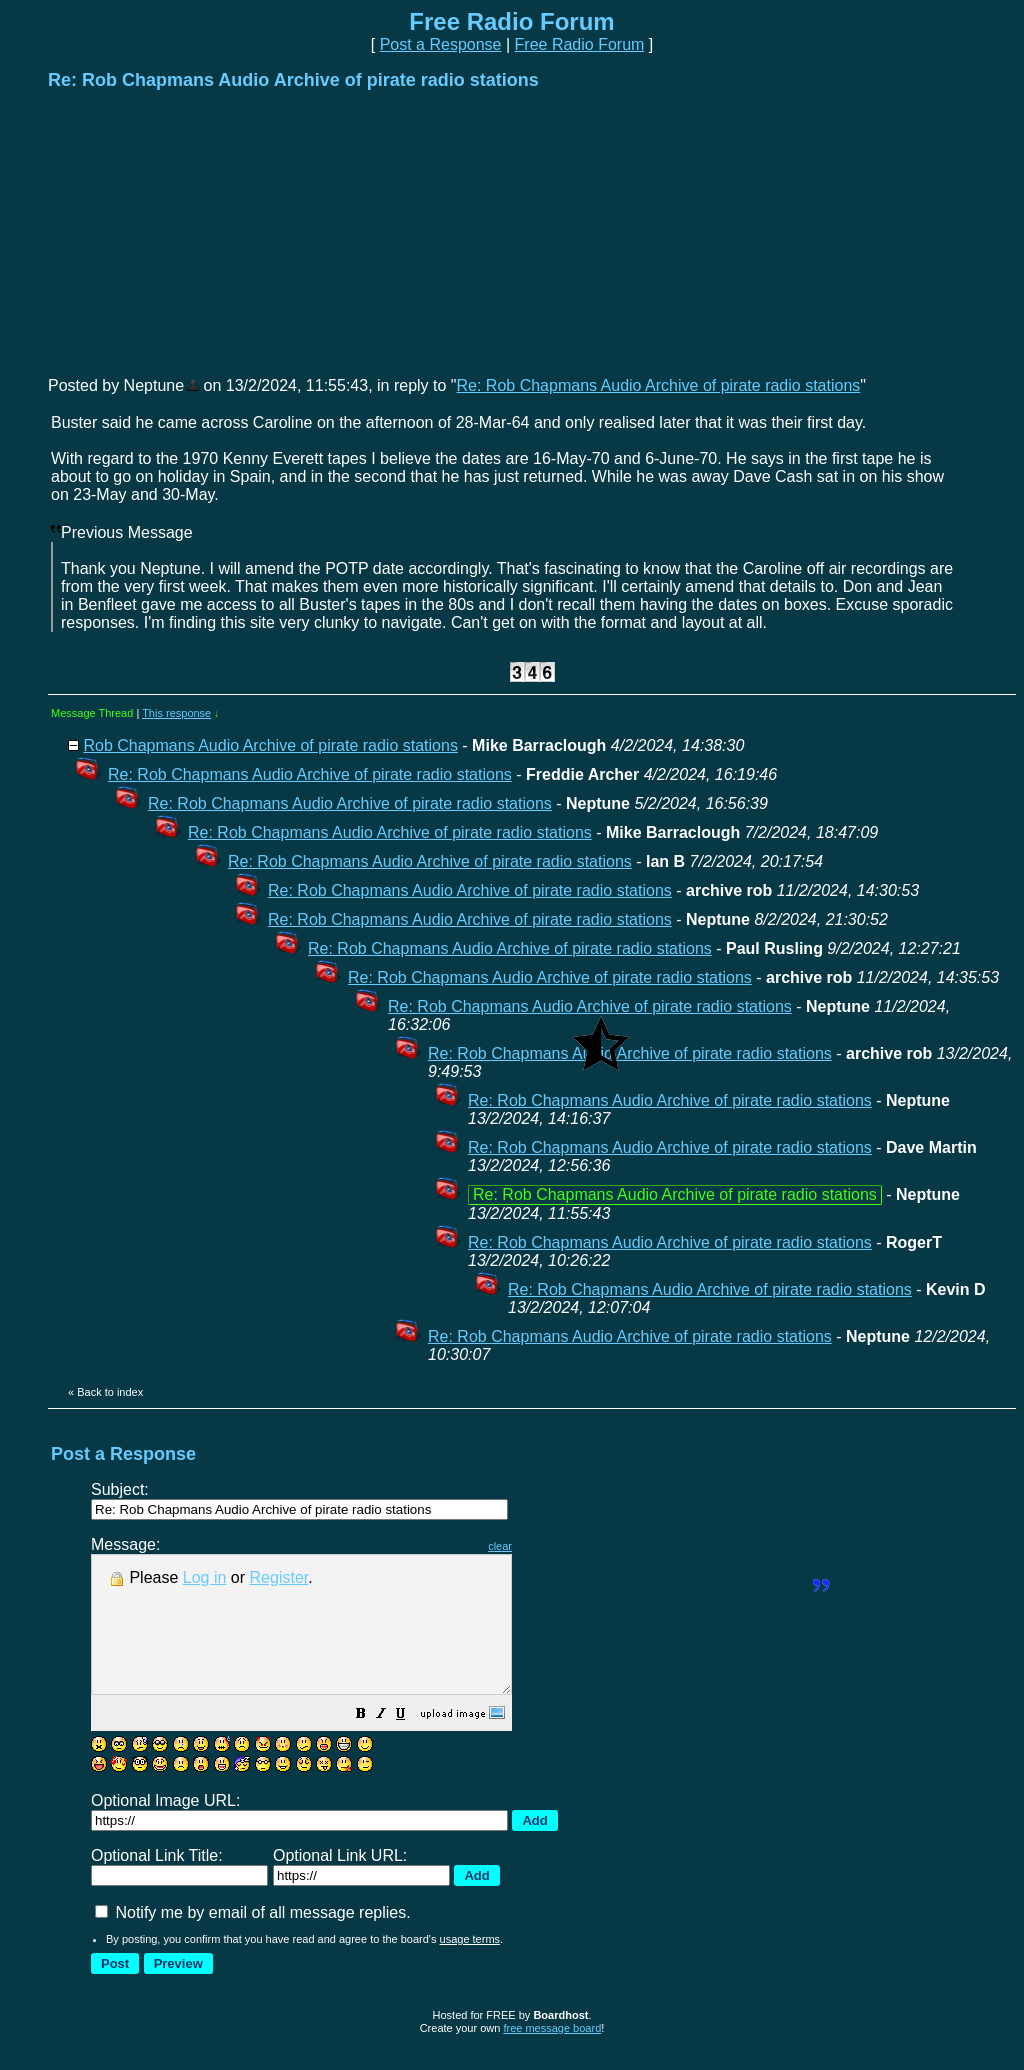 This screenshot has width=1024, height=2070. What do you see at coordinates (821, 1585) in the screenshot?
I see `insert a closing quotation mark` at bounding box center [821, 1585].